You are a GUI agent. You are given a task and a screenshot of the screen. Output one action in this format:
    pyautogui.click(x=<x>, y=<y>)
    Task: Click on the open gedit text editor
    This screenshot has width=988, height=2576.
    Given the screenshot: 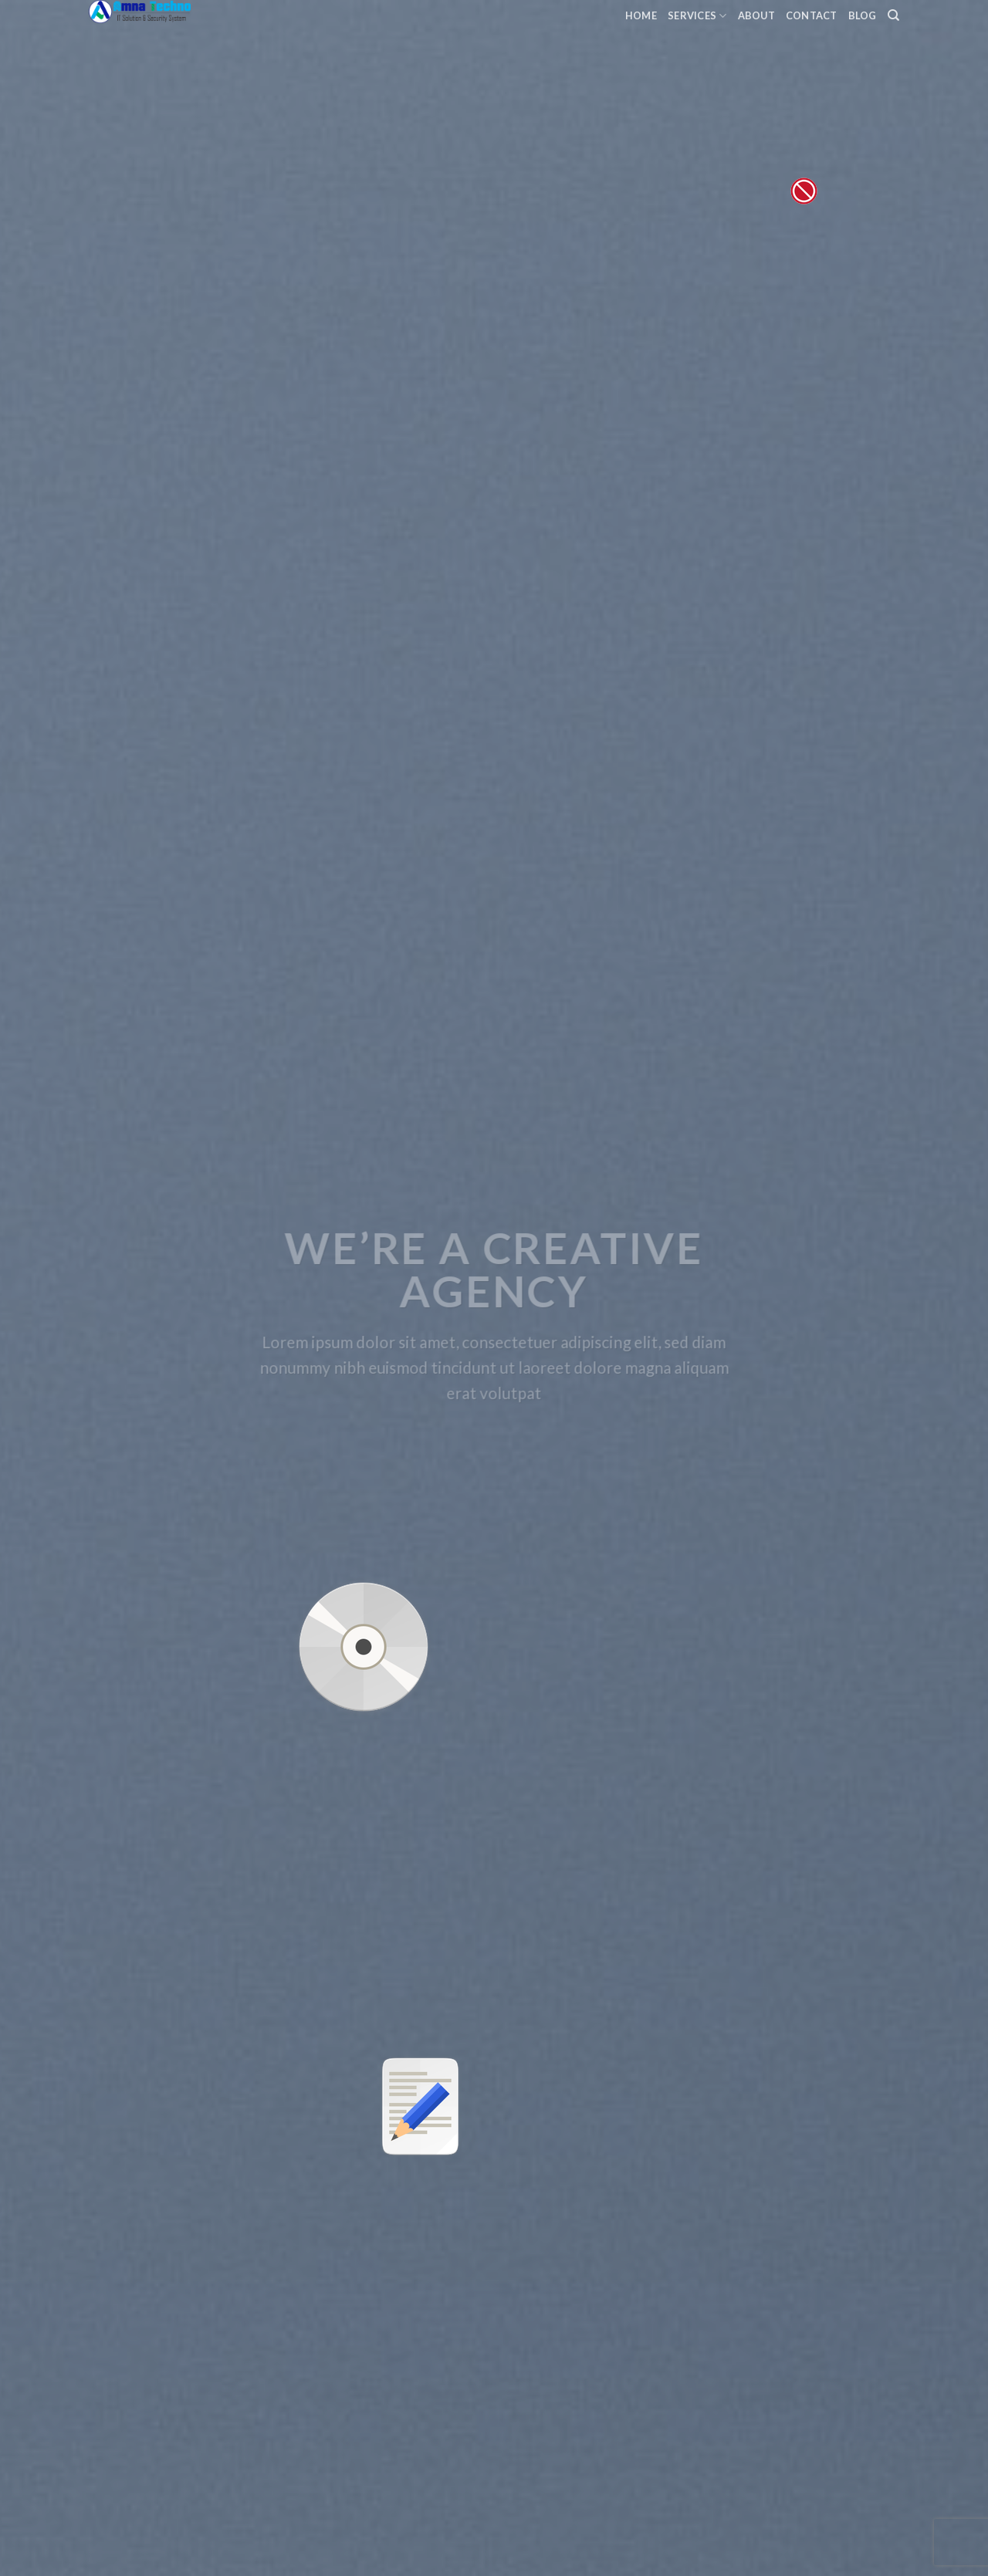 What is the action you would take?
    pyautogui.click(x=420, y=2106)
    